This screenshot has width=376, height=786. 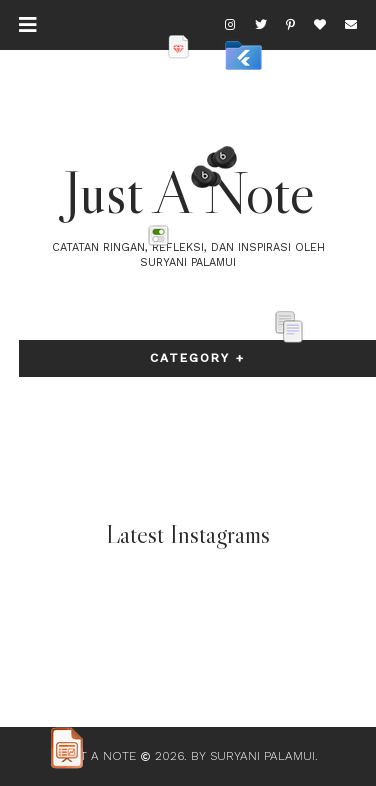 What do you see at coordinates (158, 235) in the screenshot?
I see `open system settings or preferences` at bounding box center [158, 235].